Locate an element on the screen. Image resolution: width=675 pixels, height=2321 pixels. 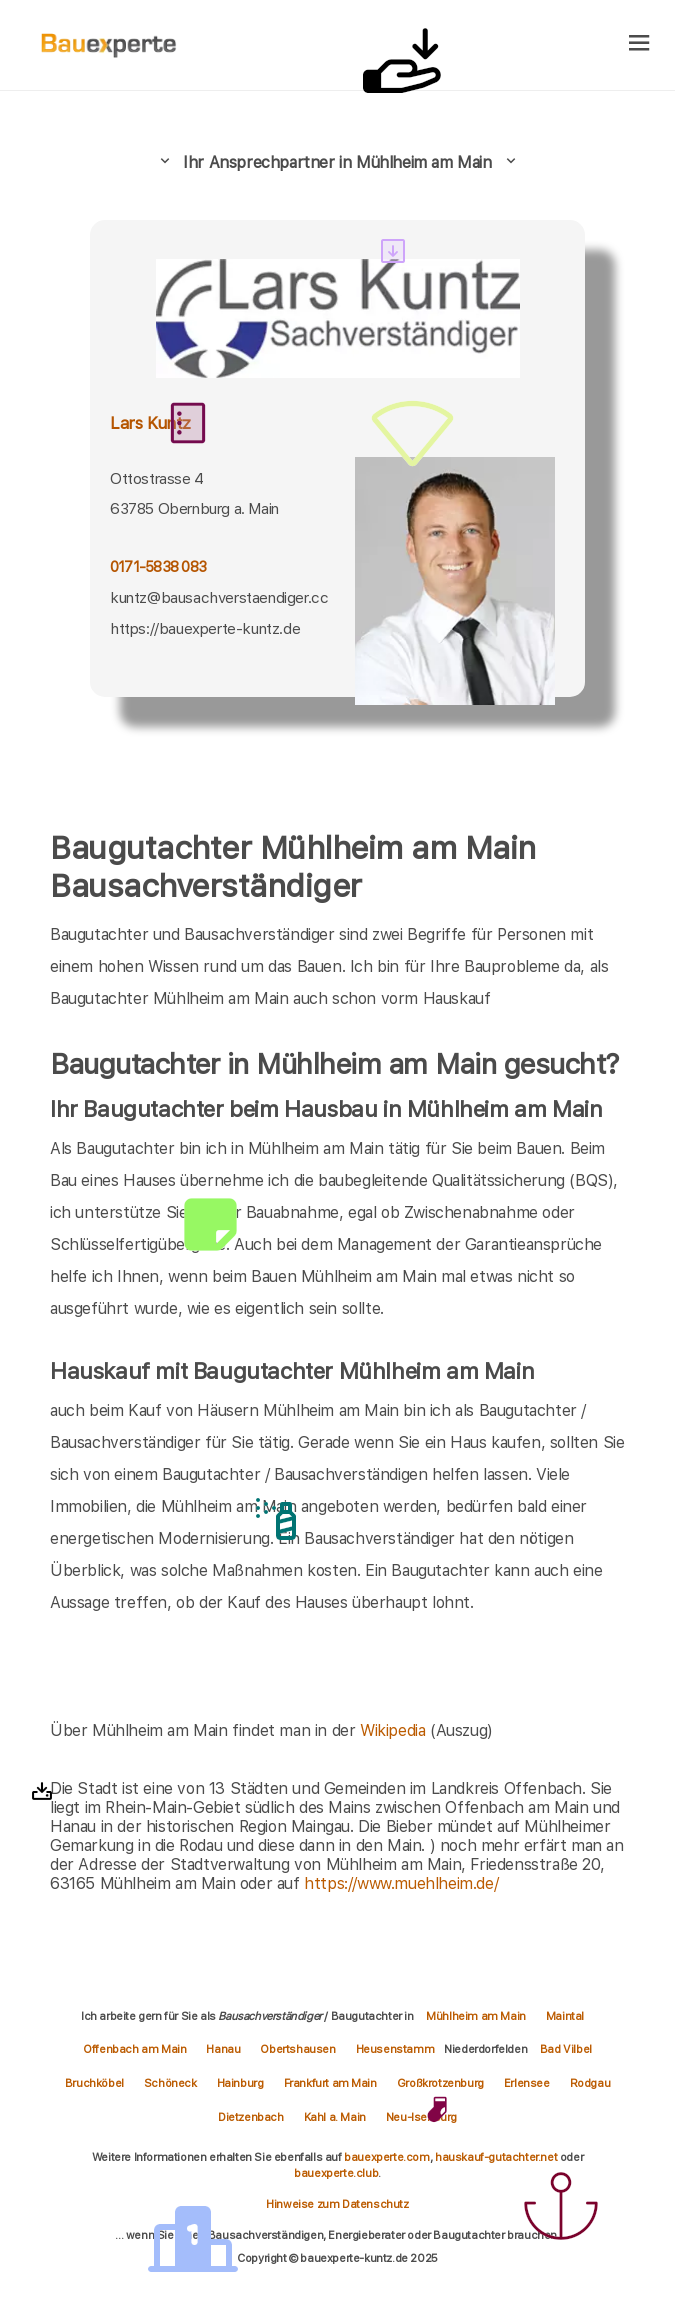
create a new note is located at coordinates (210, 1224).